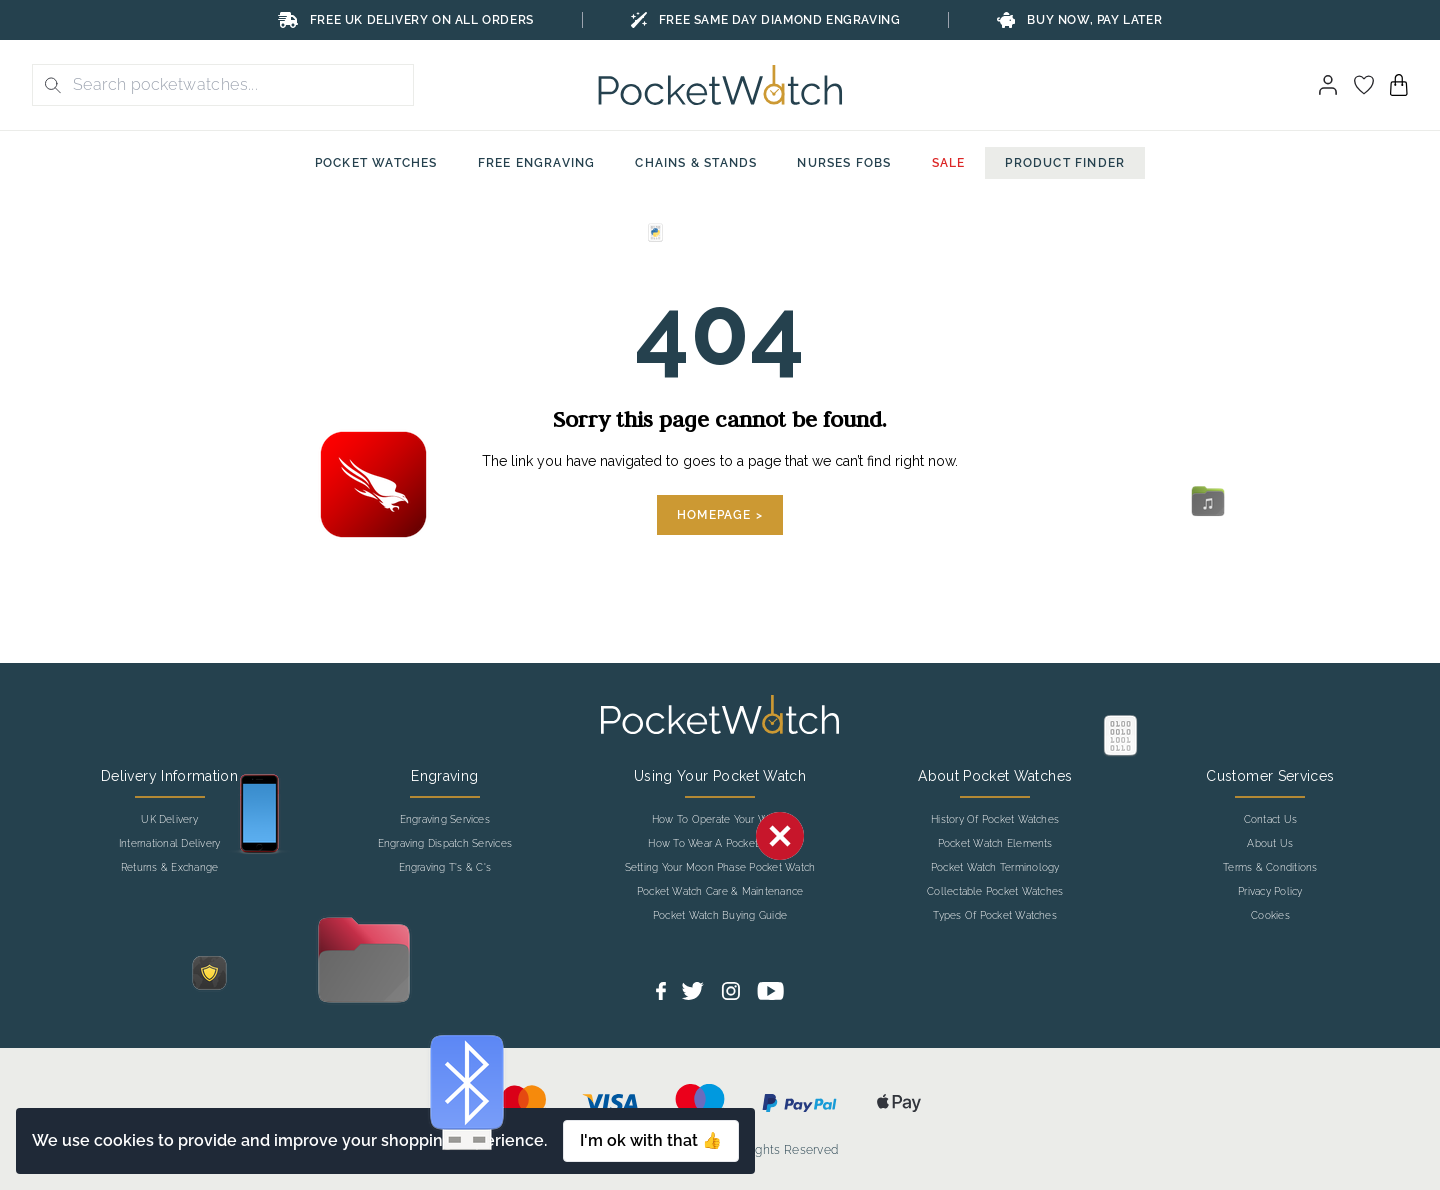  Describe the element at coordinates (259, 814) in the screenshot. I see `iPhone 8 device connected to your Mac` at that location.